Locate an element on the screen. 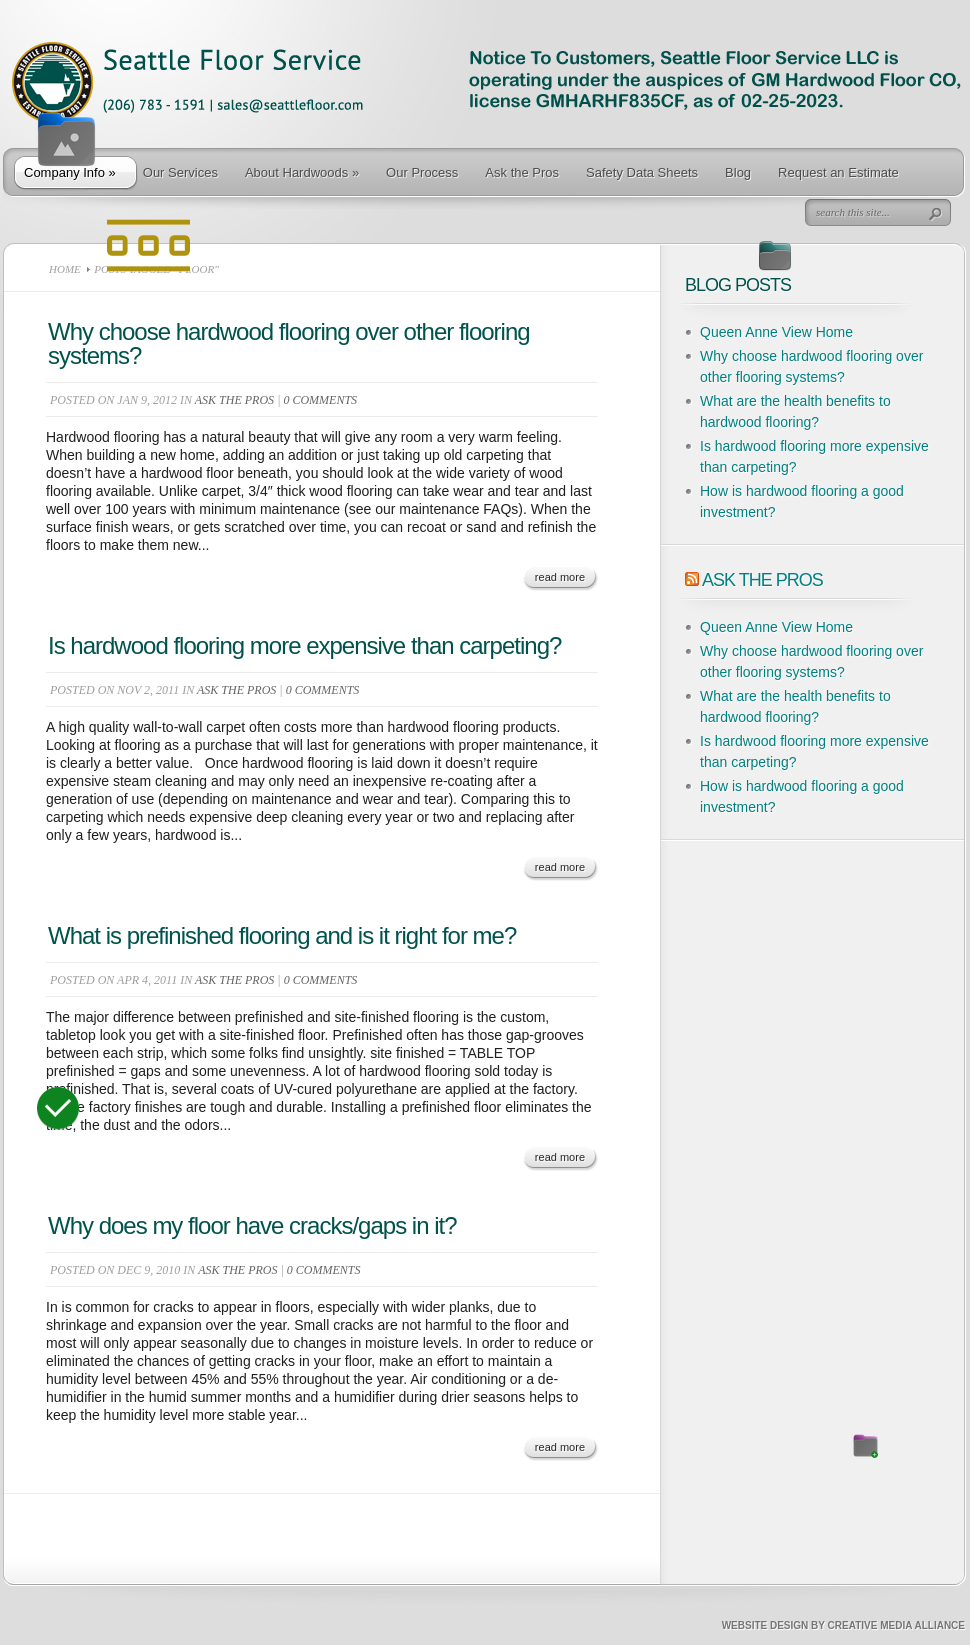 The width and height of the screenshot is (970, 1645). view contents of an open folder is located at coordinates (775, 255).